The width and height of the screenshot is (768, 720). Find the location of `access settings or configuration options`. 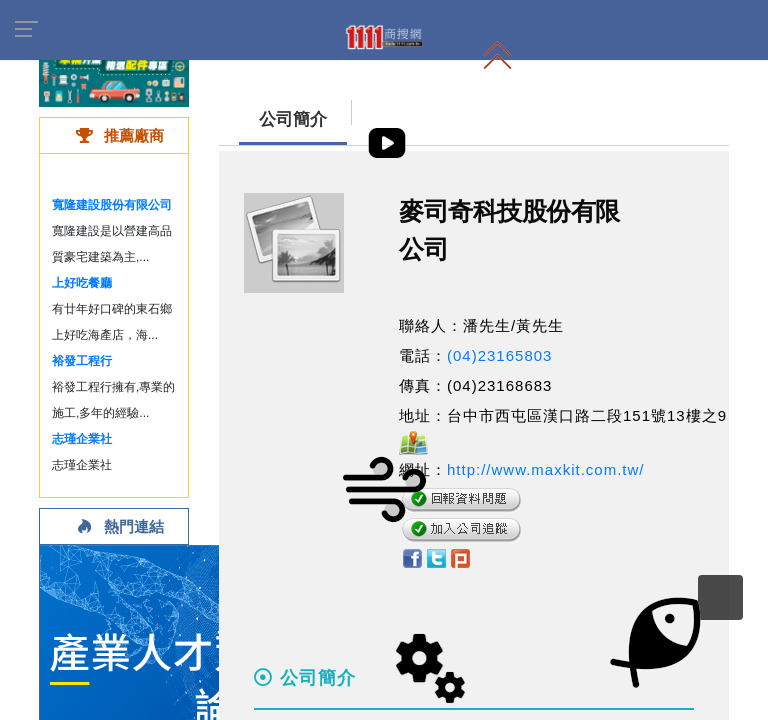

access settings or configuration options is located at coordinates (430, 668).